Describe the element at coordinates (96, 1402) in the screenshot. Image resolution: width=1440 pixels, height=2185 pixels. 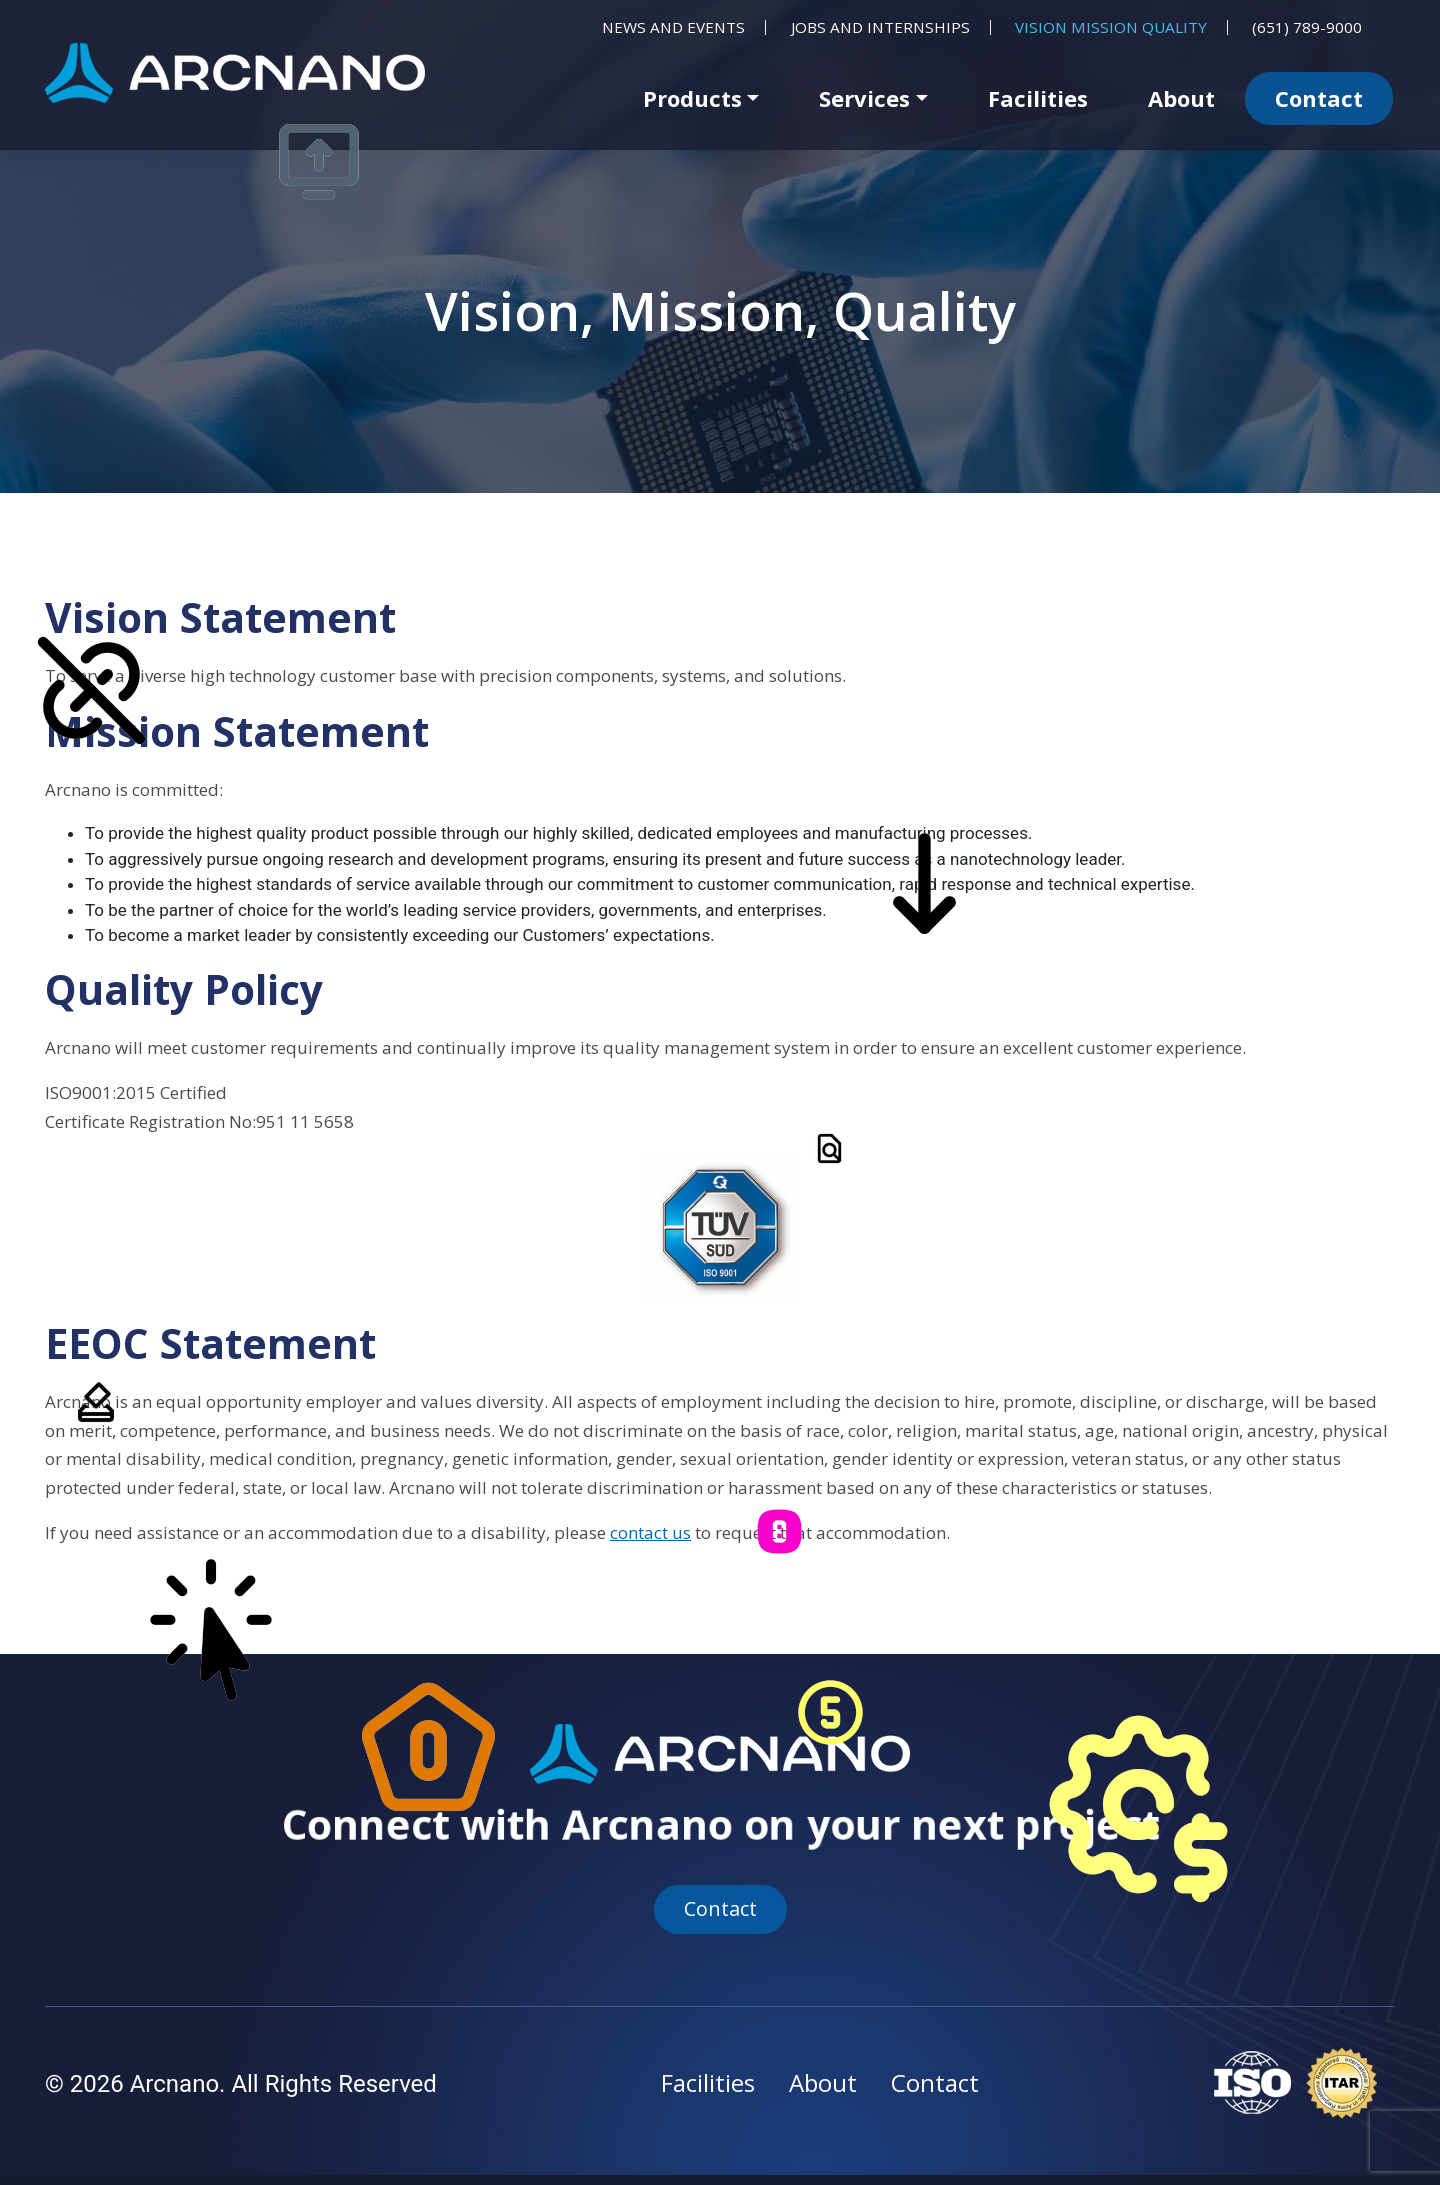
I see `cast your vote or submit a ballot` at that location.